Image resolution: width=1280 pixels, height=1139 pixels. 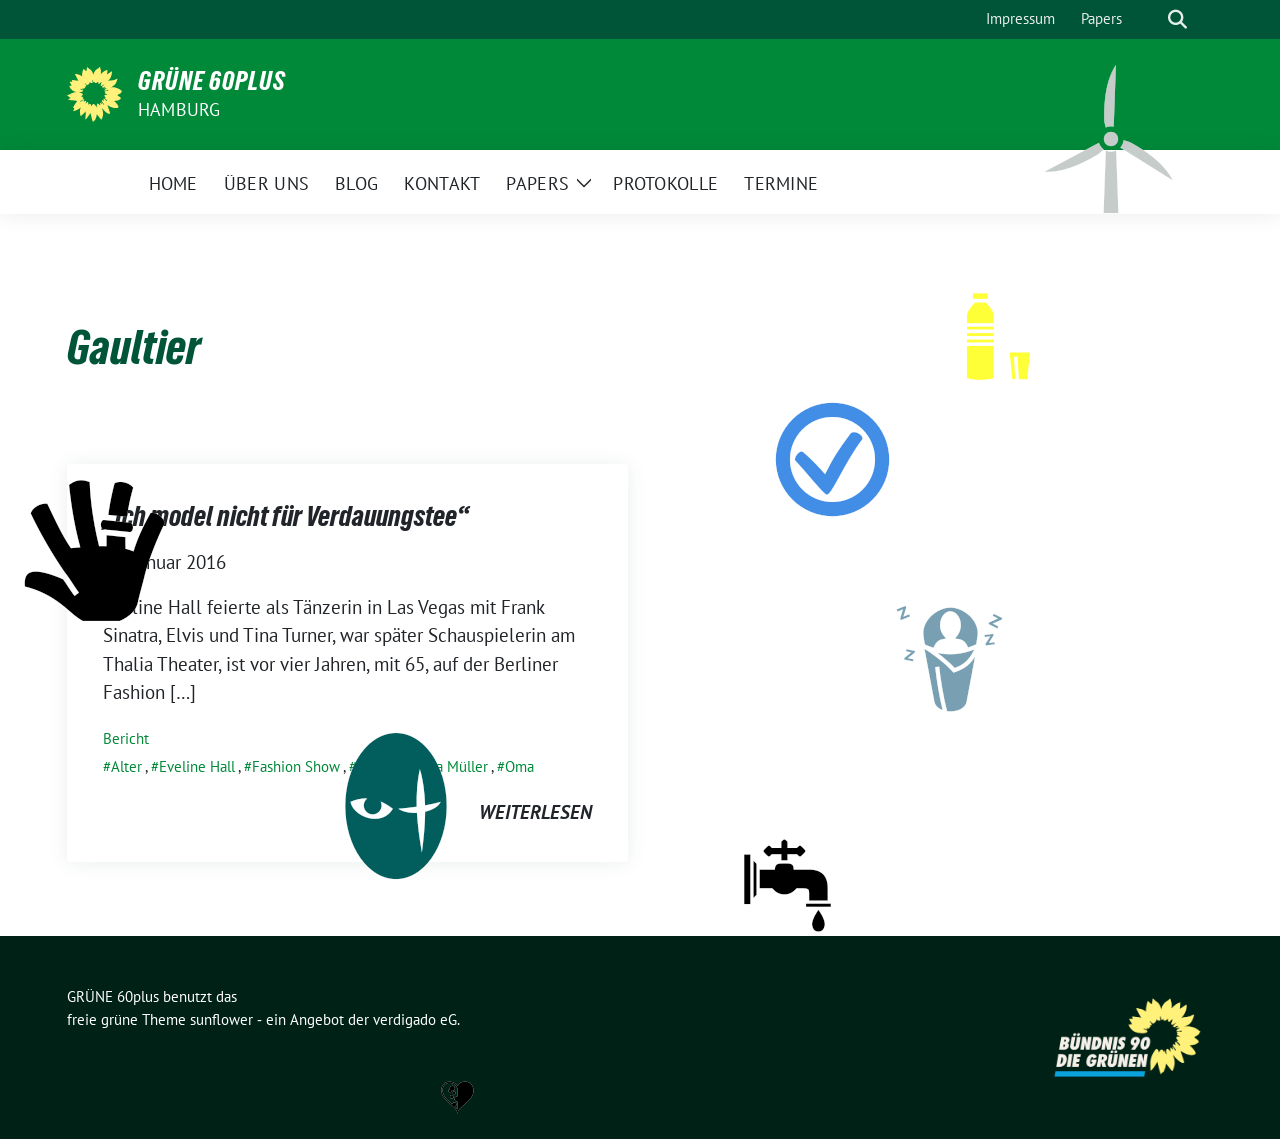 I want to click on select a cyclops or one-eyed character, so click(x=396, y=805).